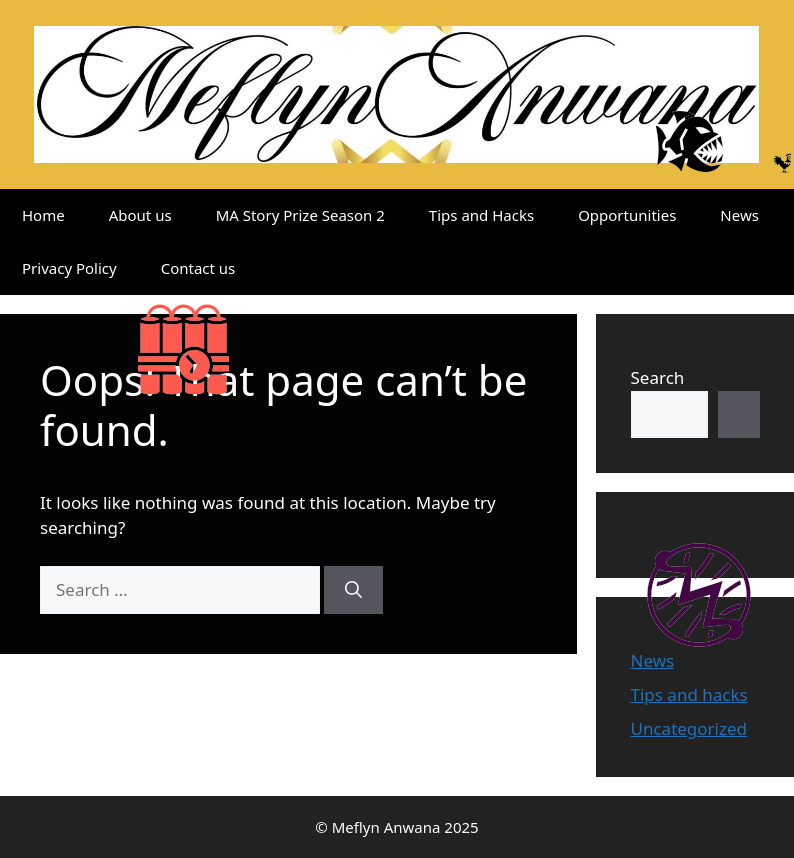 Image resolution: width=794 pixels, height=858 pixels. I want to click on indicates a trapped or contained state, so click(699, 595).